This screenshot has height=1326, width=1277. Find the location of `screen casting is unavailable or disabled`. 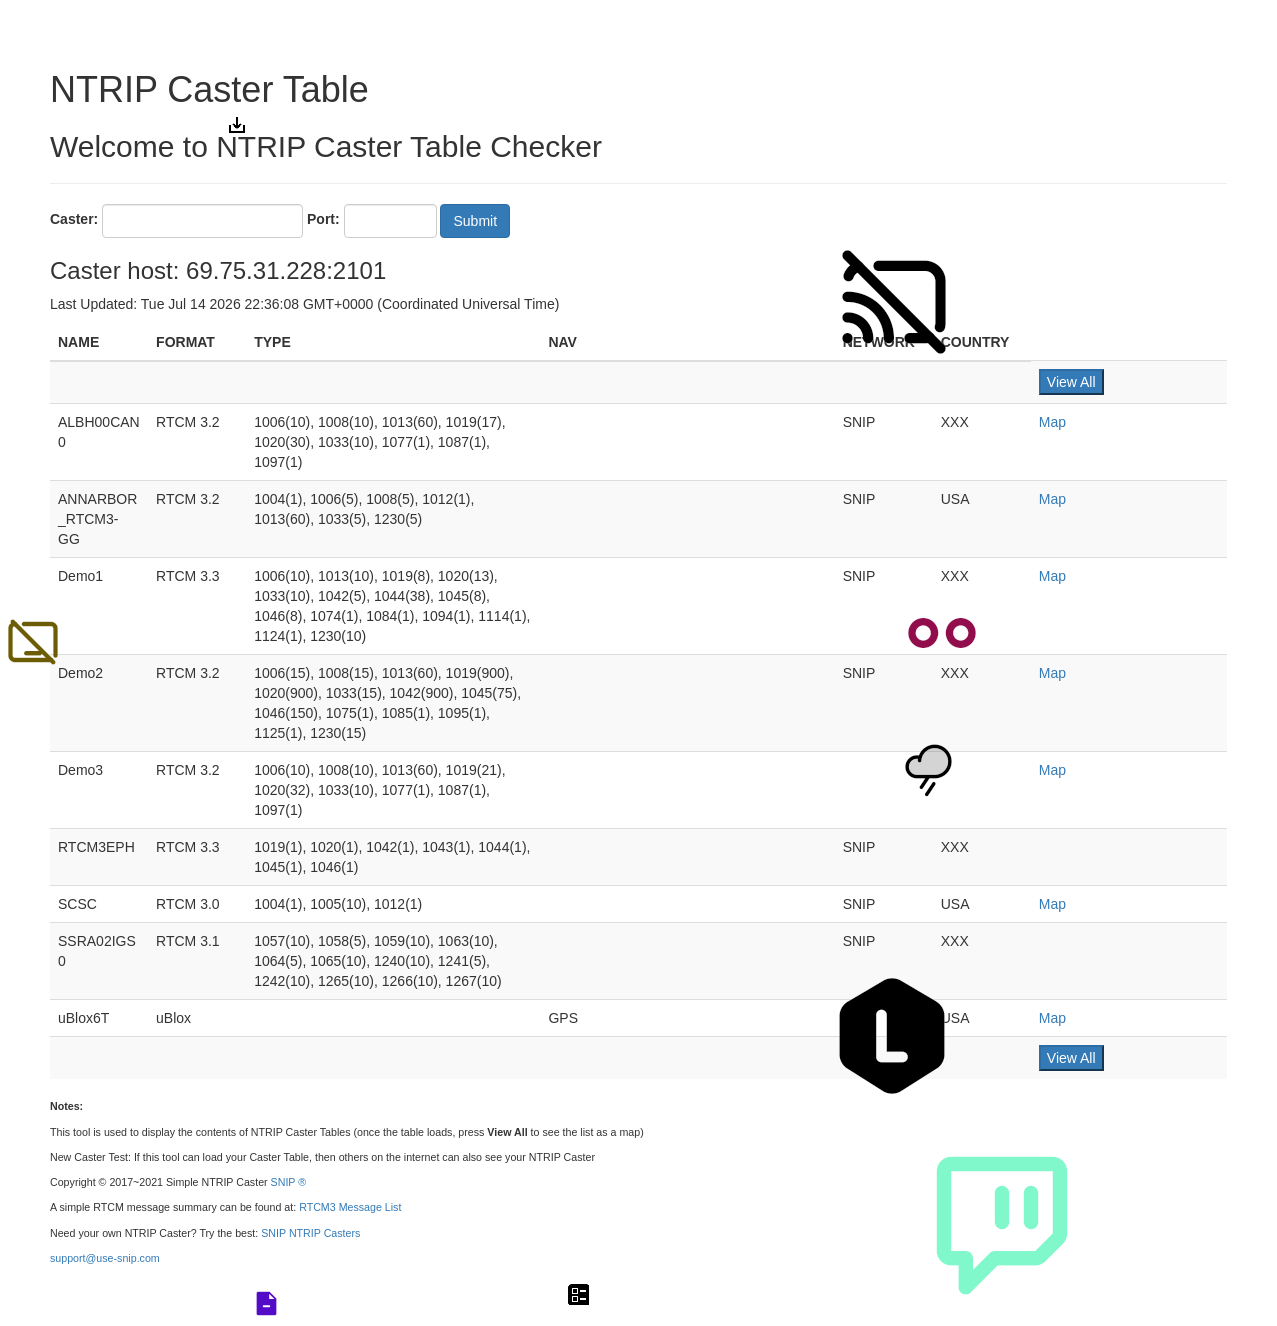

screen casting is unavailable or disabled is located at coordinates (894, 302).